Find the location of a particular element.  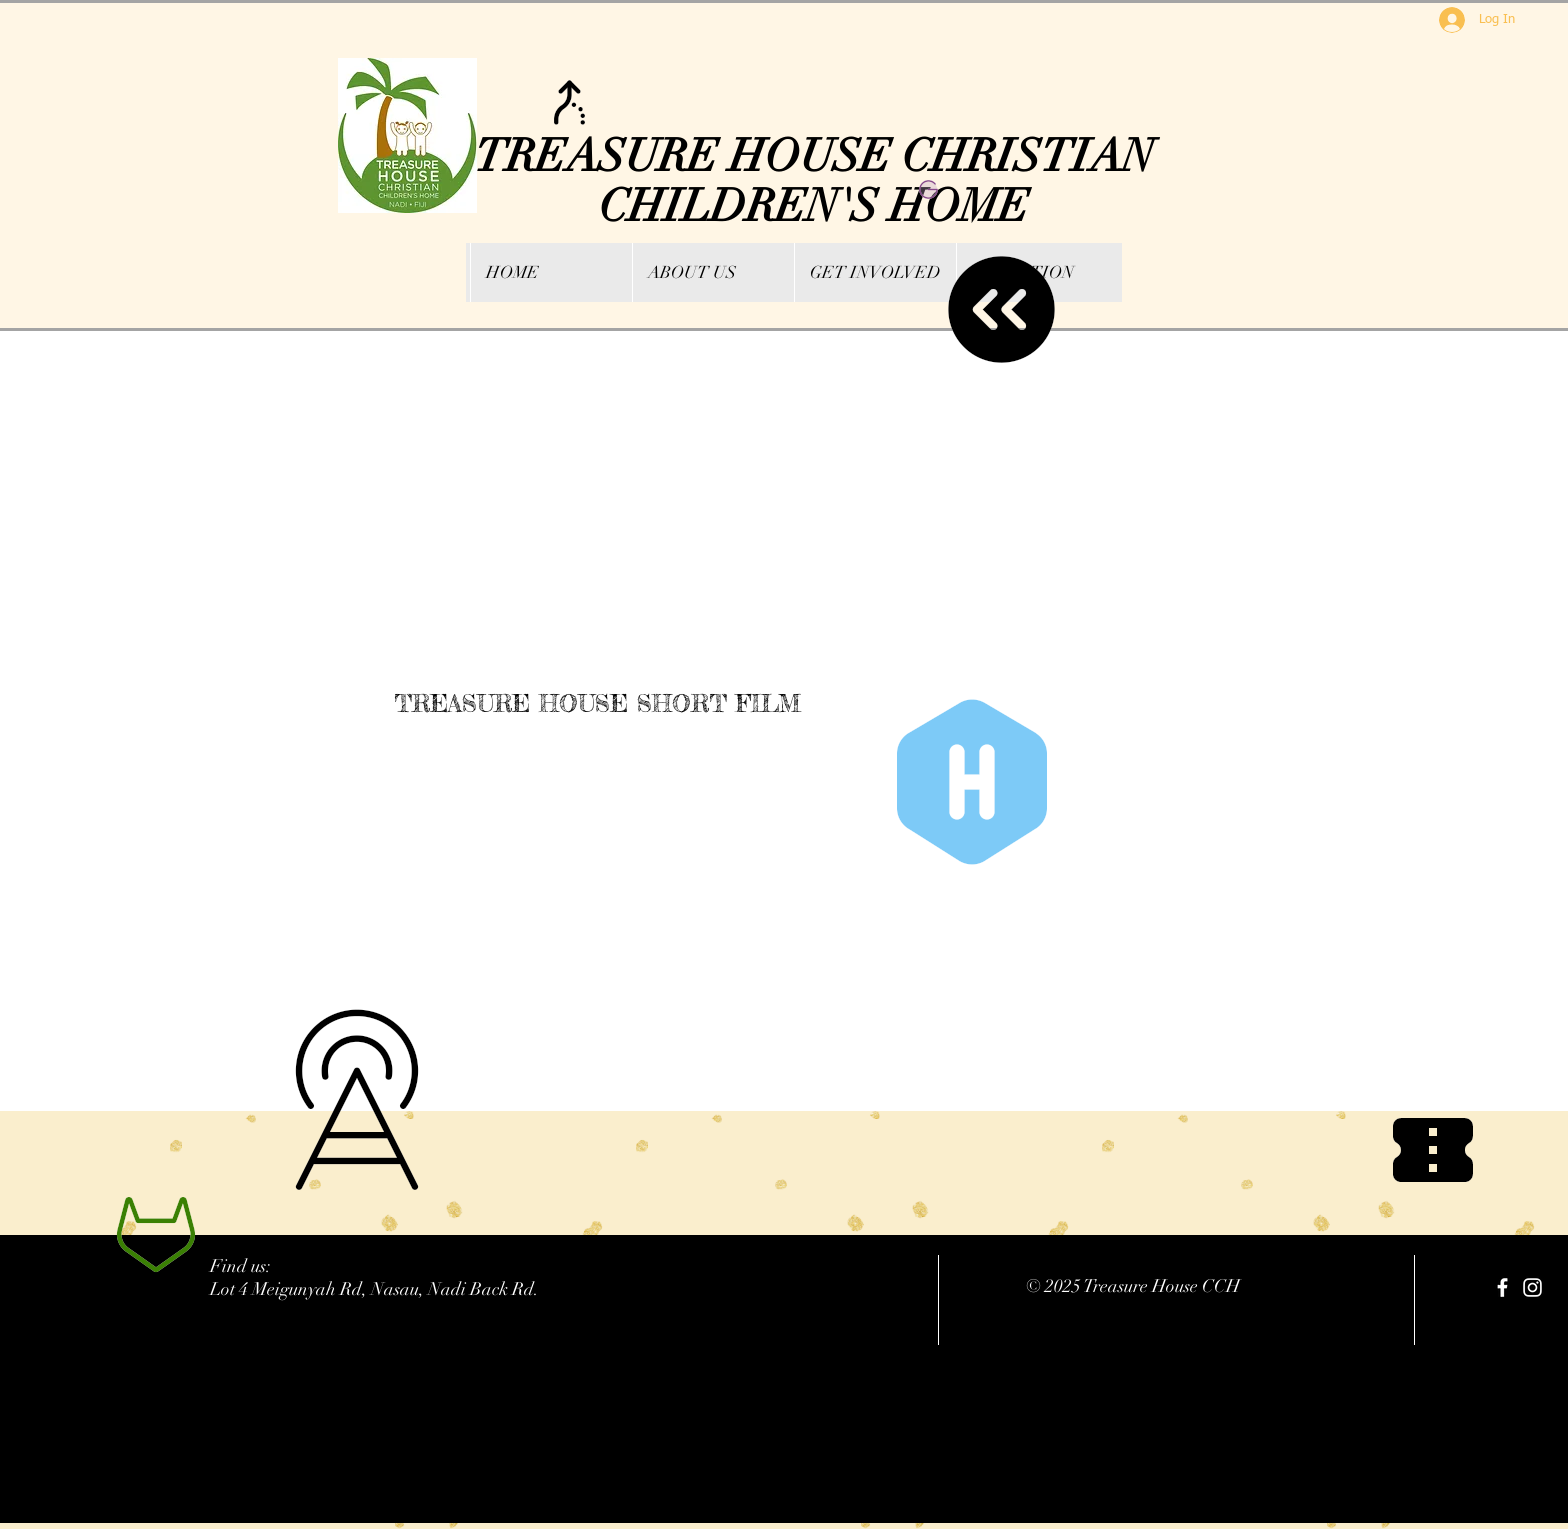

access help or documentation is located at coordinates (972, 782).